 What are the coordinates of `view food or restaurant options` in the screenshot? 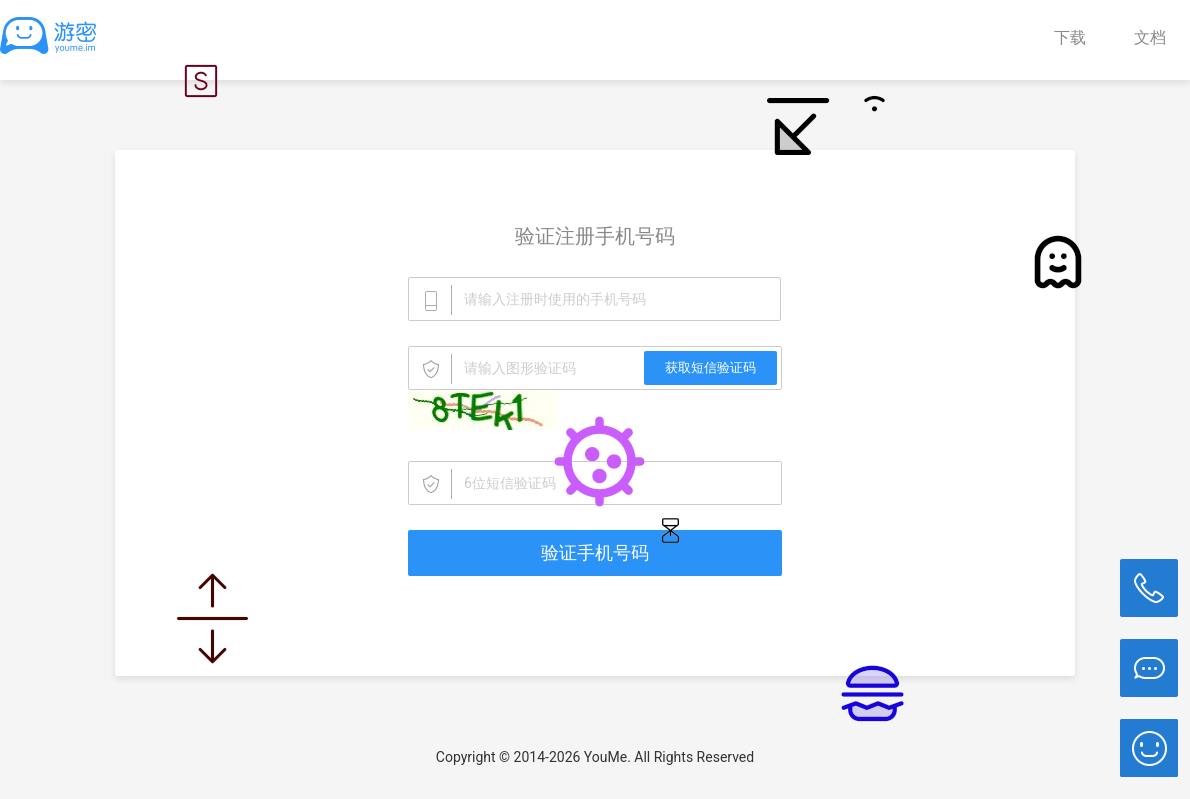 It's located at (872, 694).